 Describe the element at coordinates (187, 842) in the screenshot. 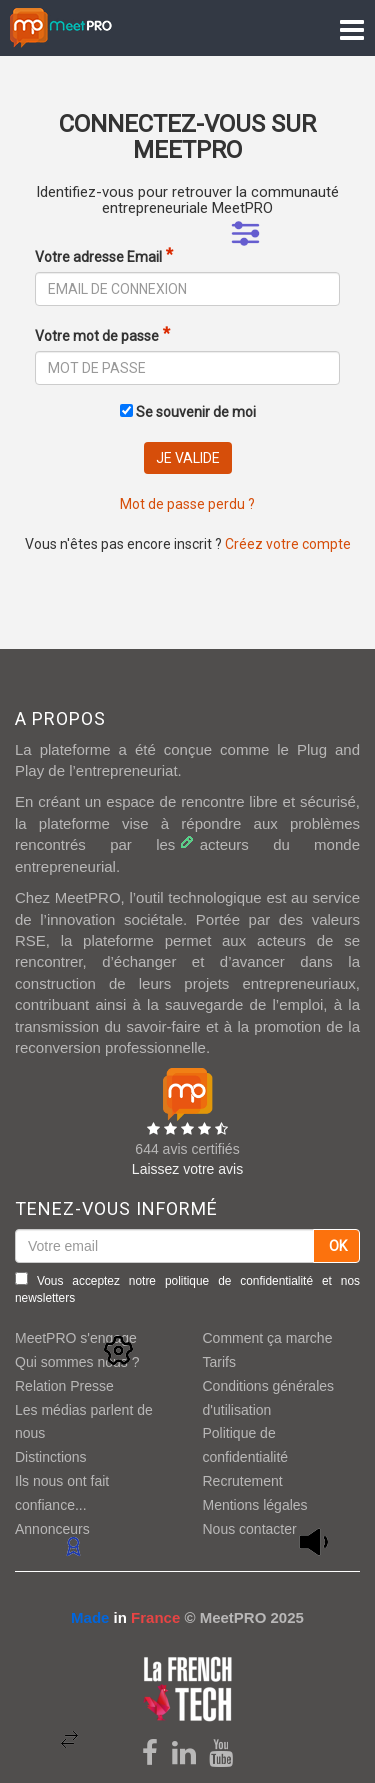

I see `edit content or settings` at that location.